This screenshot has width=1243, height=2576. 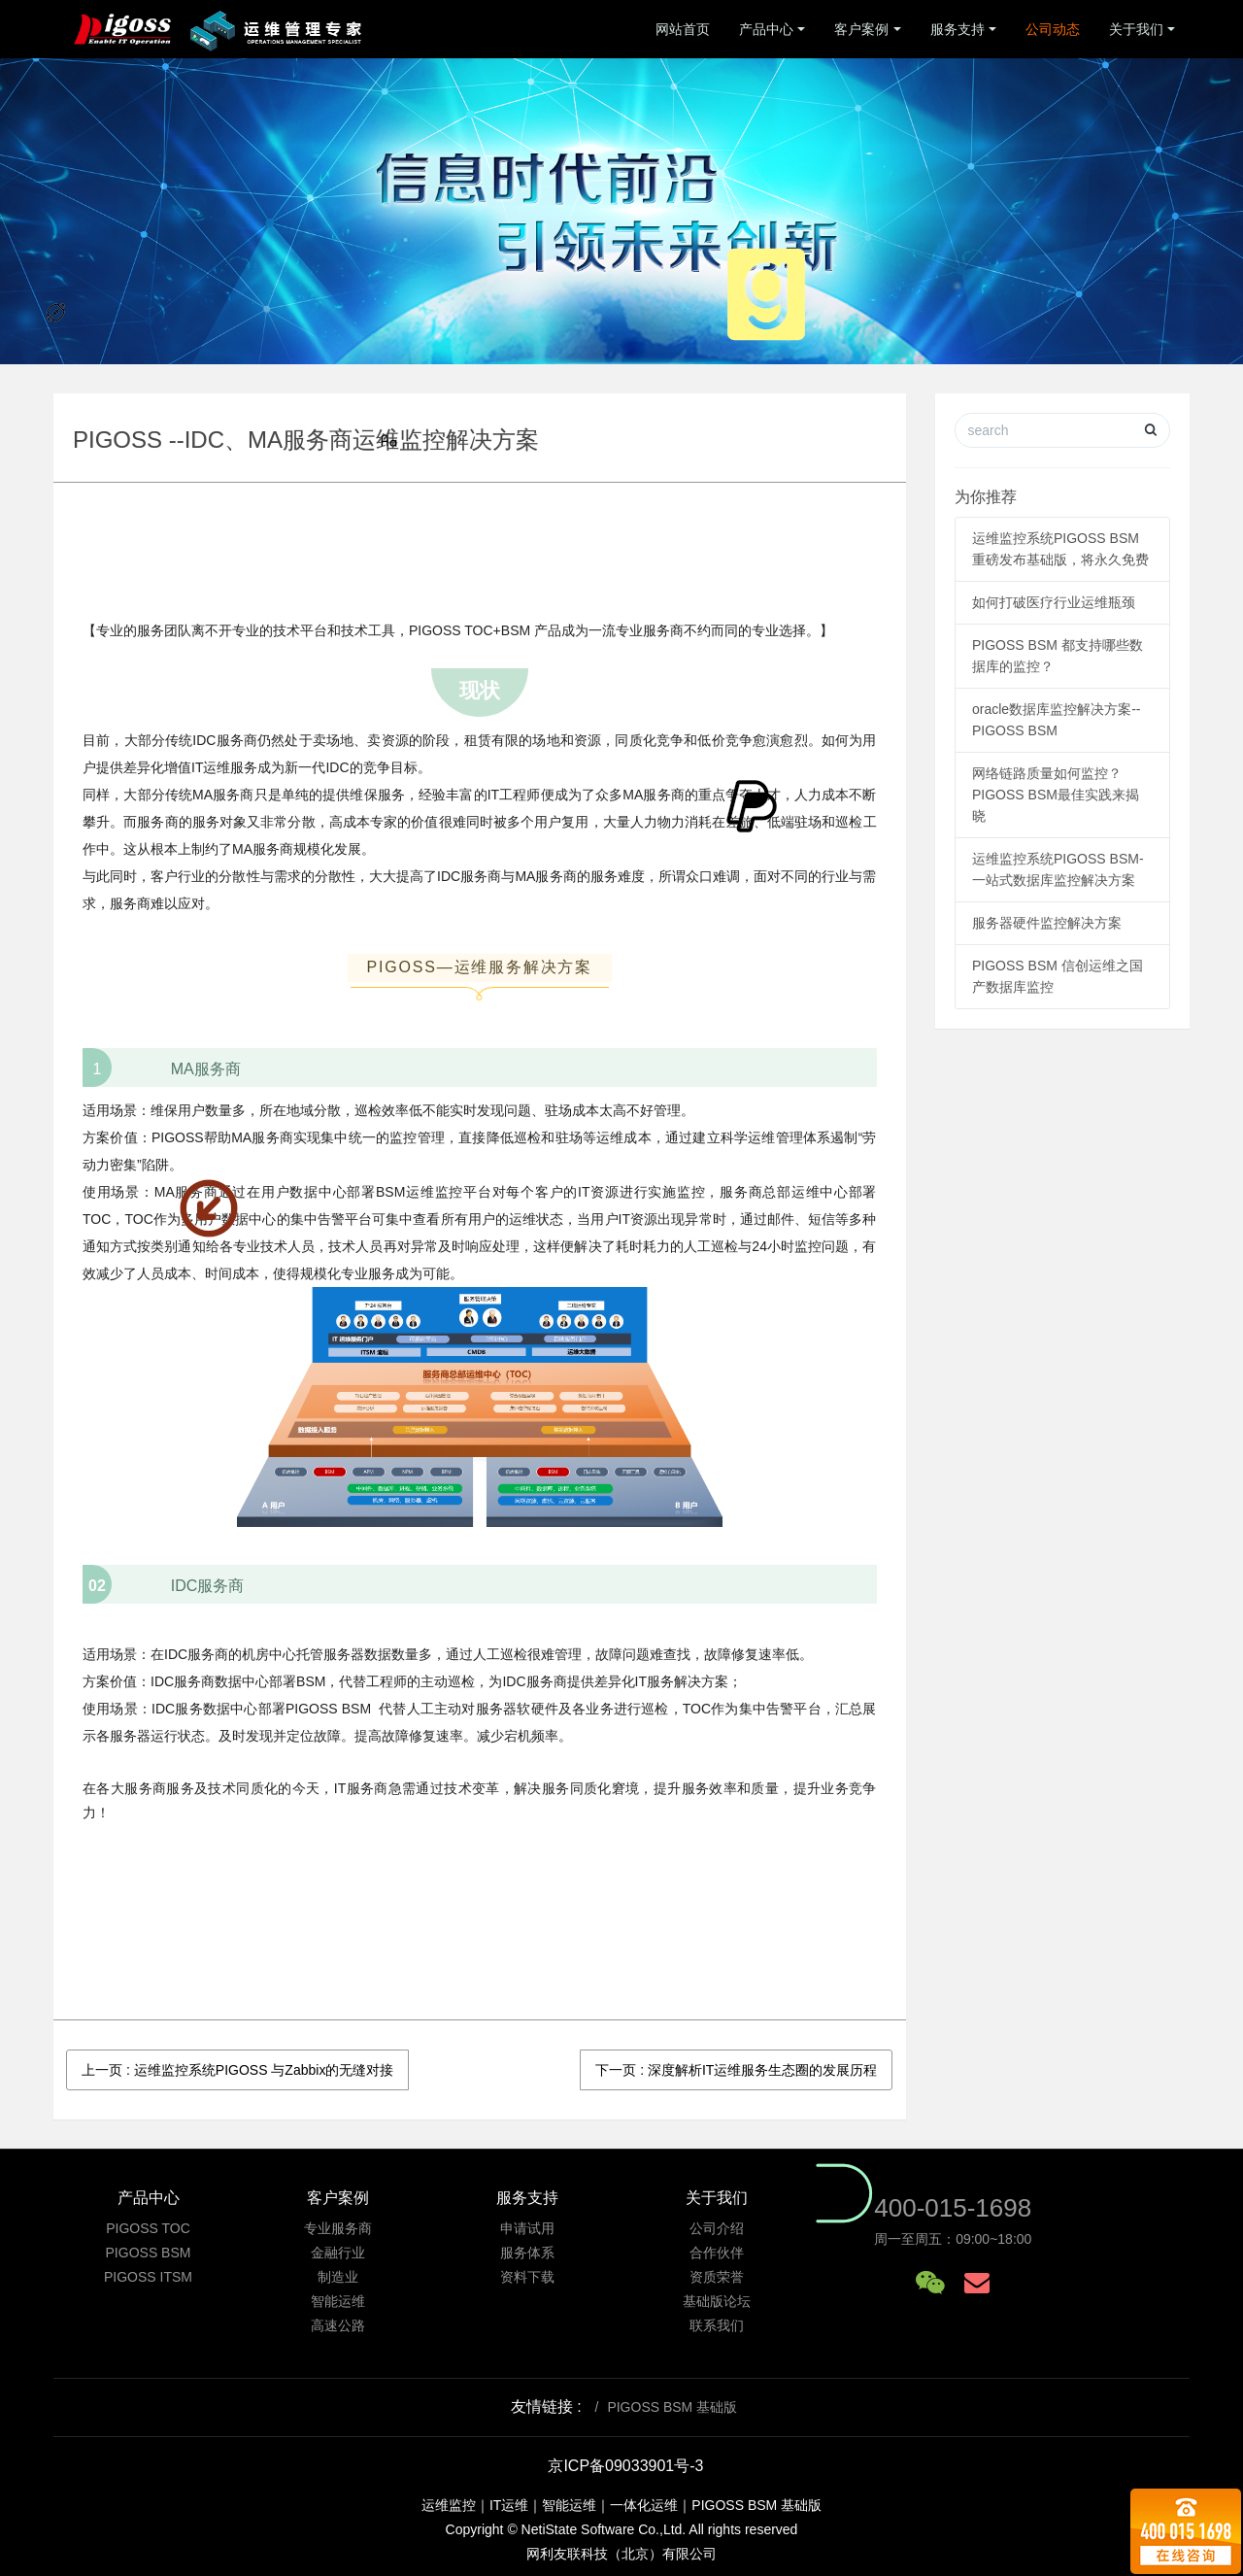 What do you see at coordinates (209, 1208) in the screenshot?
I see `navigate to previous or lower-left content` at bounding box center [209, 1208].